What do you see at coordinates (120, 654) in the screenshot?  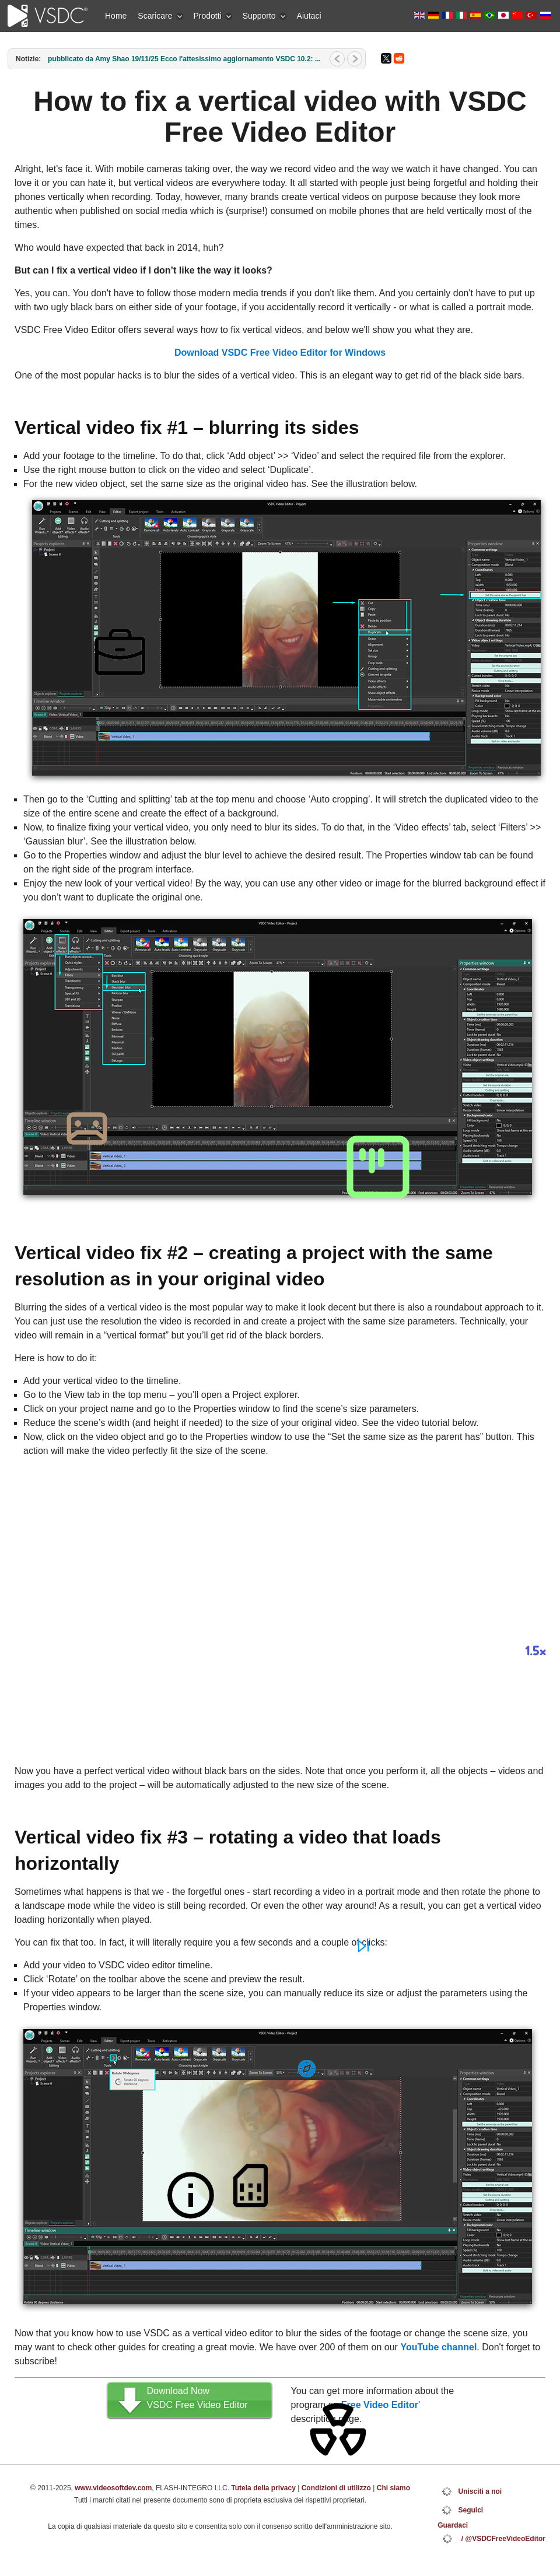 I see `access work or business-related content` at bounding box center [120, 654].